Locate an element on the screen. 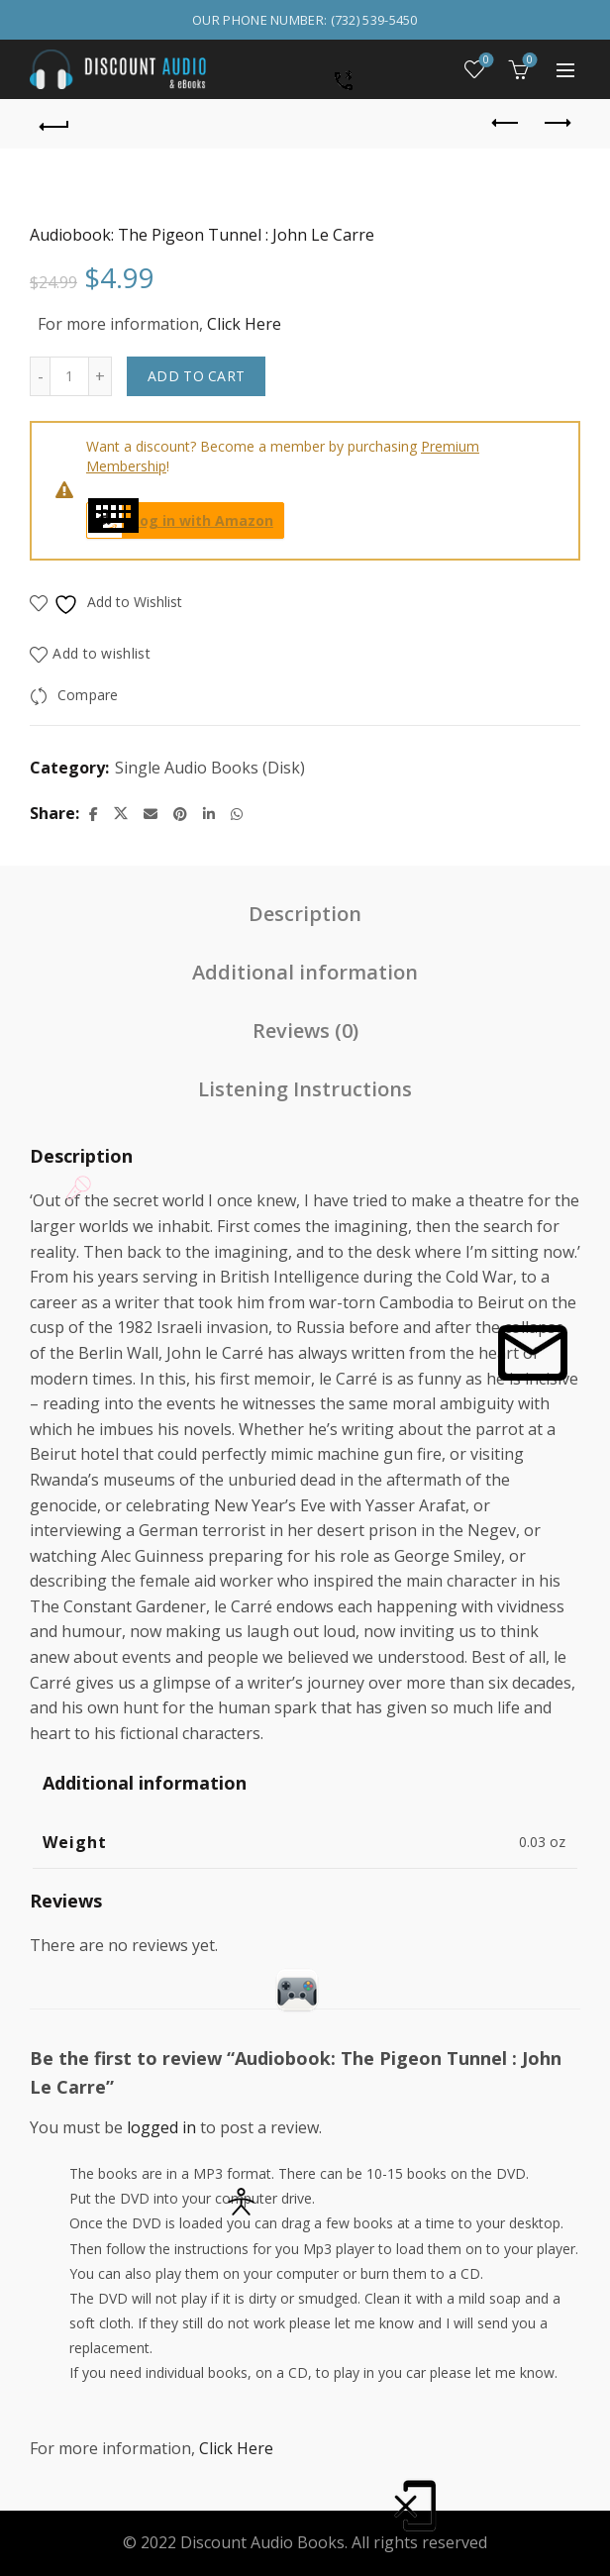 This screenshot has height=2576, width=610. disconnect or unlink a mobile device is located at coordinates (415, 2506).